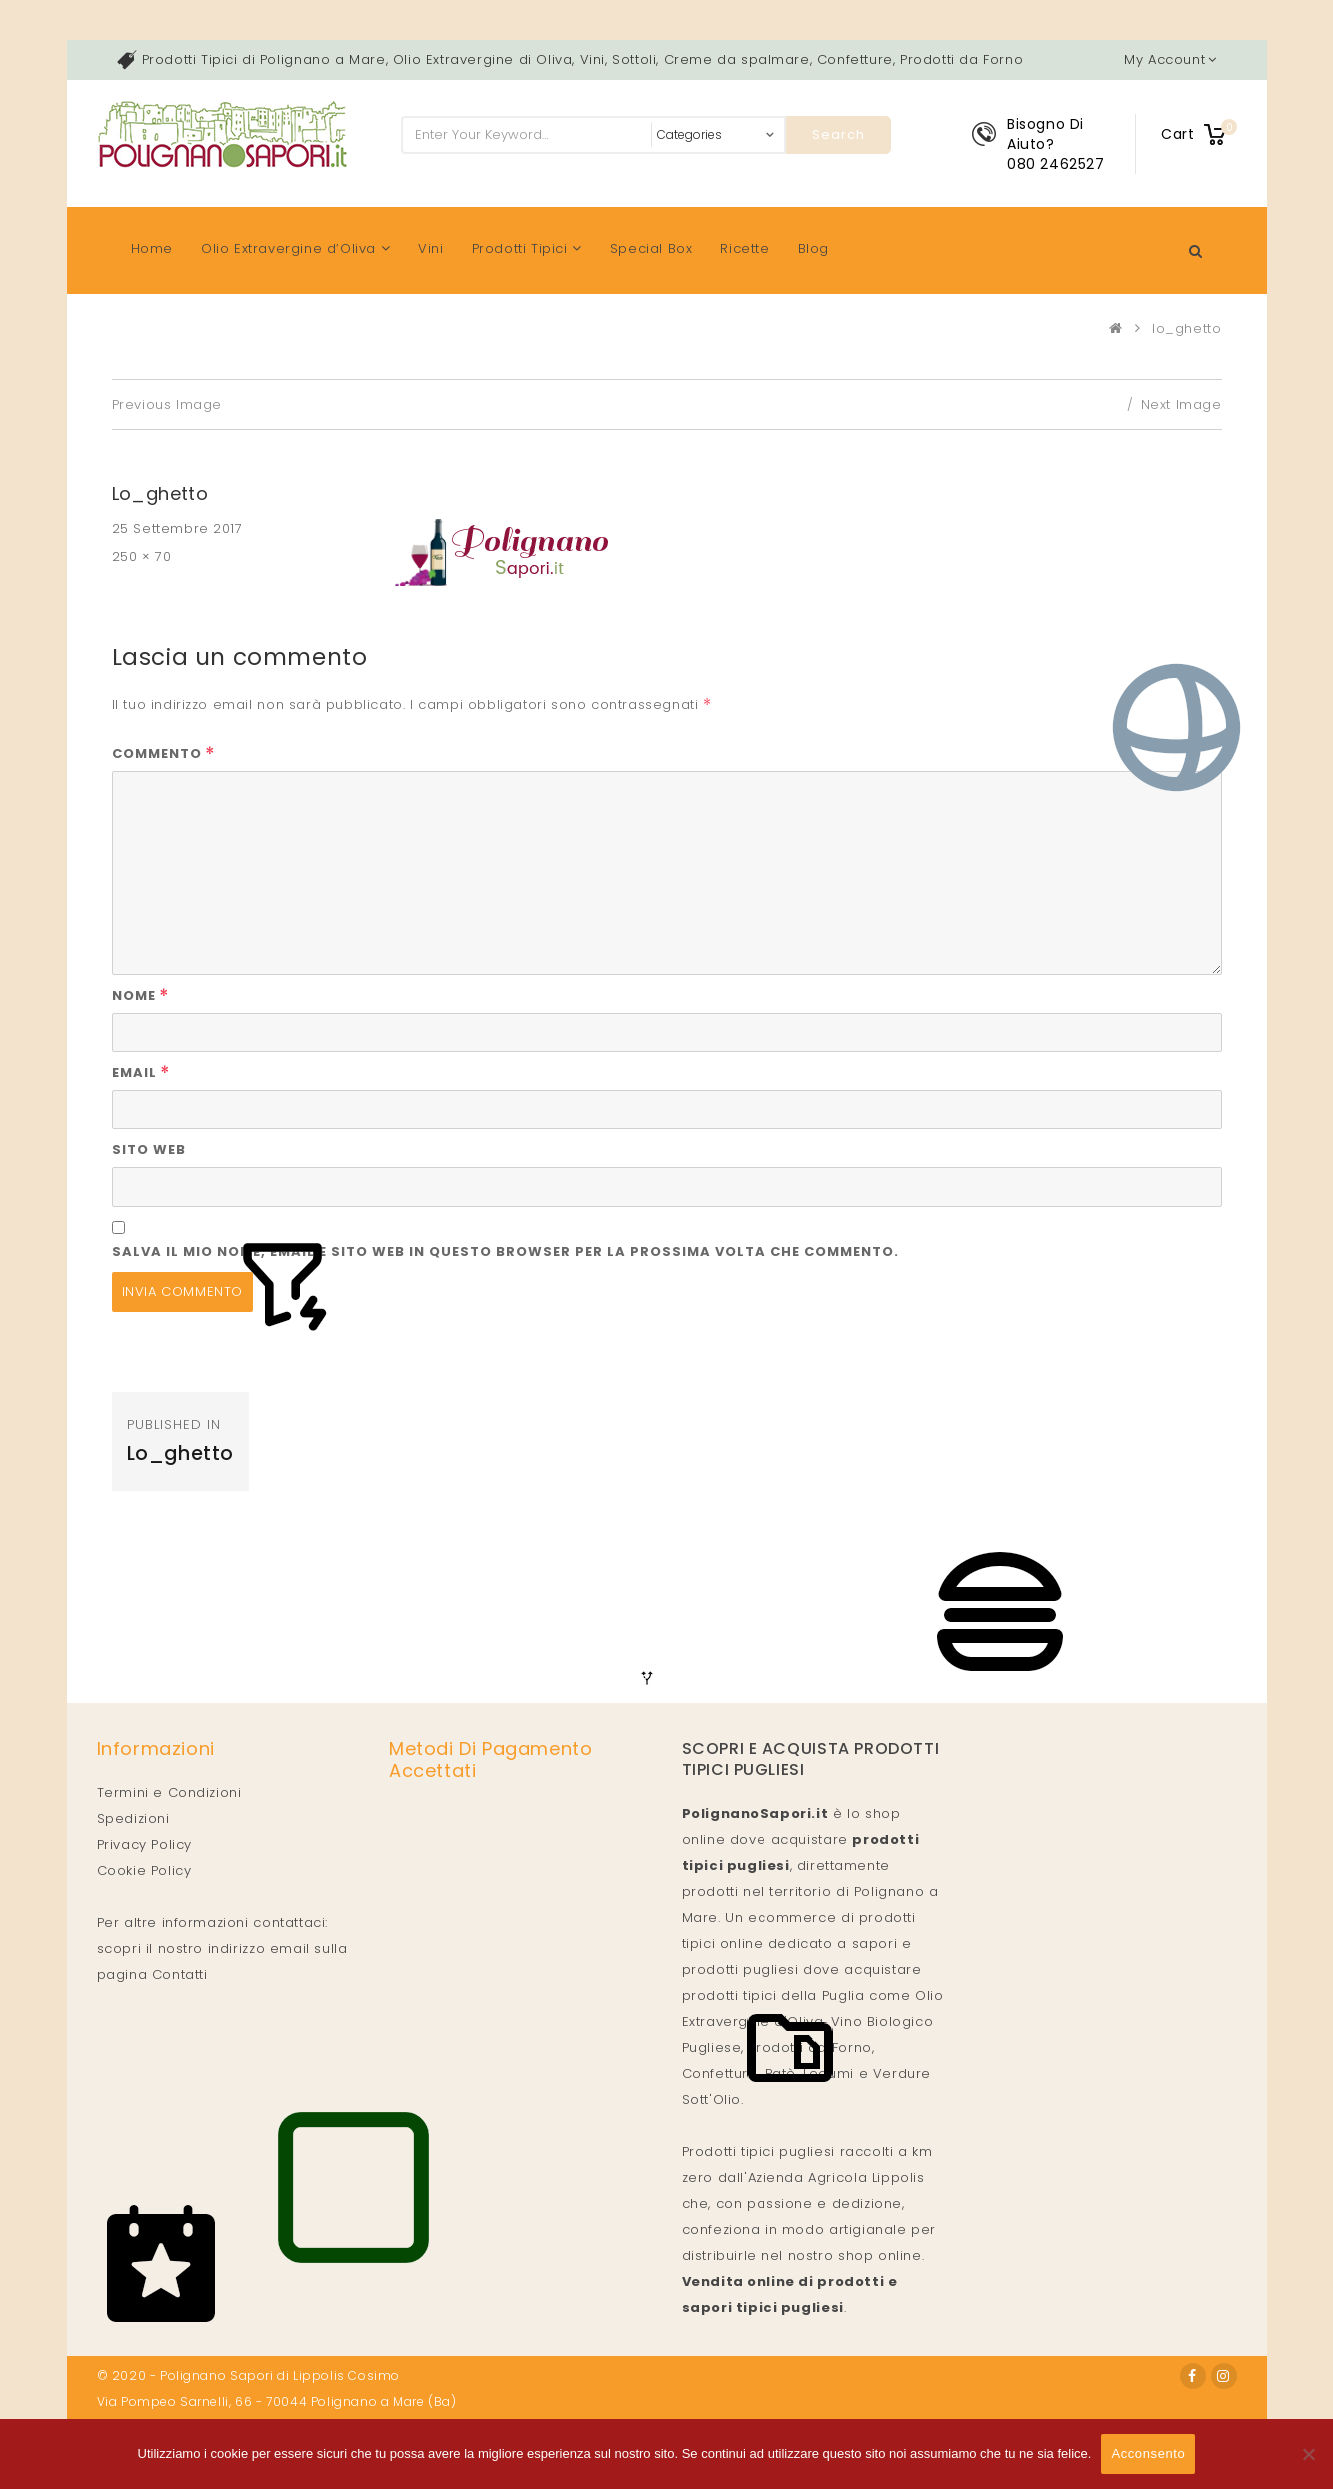 The image size is (1333, 2489). What do you see at coordinates (647, 1678) in the screenshot?
I see `view alternative routes` at bounding box center [647, 1678].